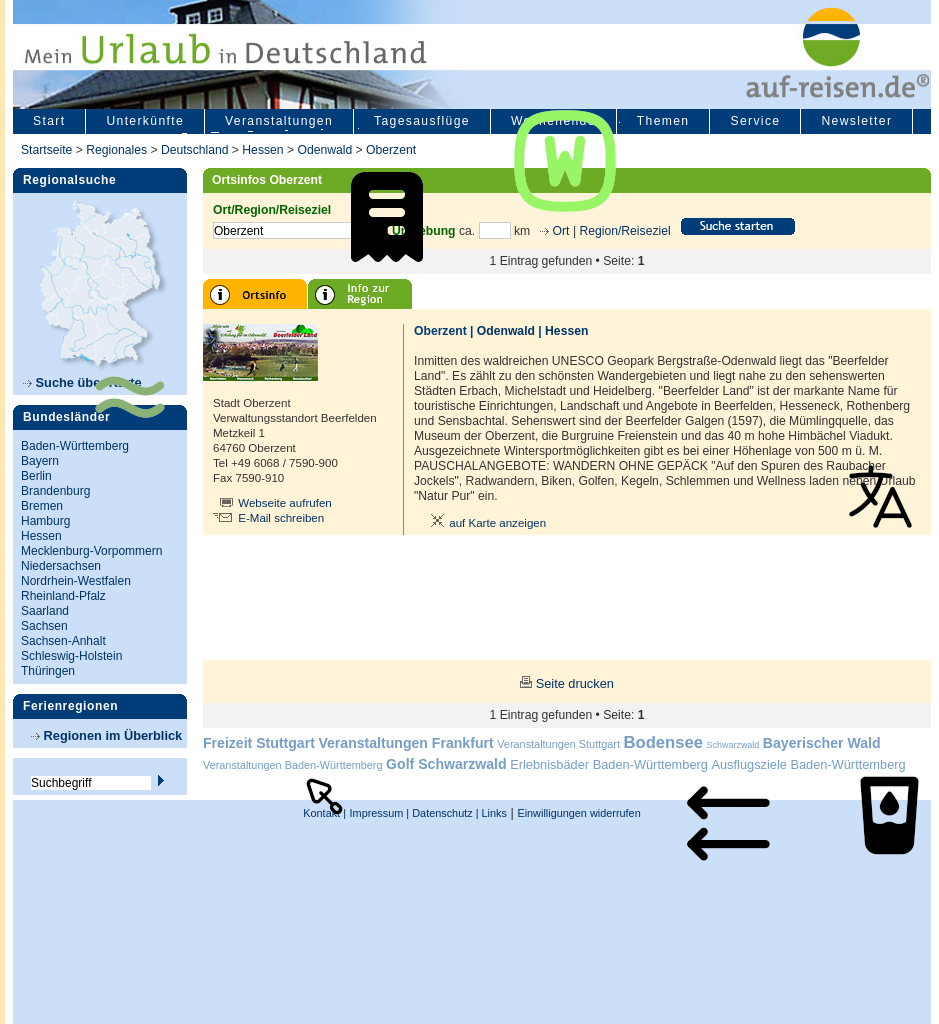  What do you see at coordinates (889, 815) in the screenshot?
I see `track water intake or hydration` at bounding box center [889, 815].